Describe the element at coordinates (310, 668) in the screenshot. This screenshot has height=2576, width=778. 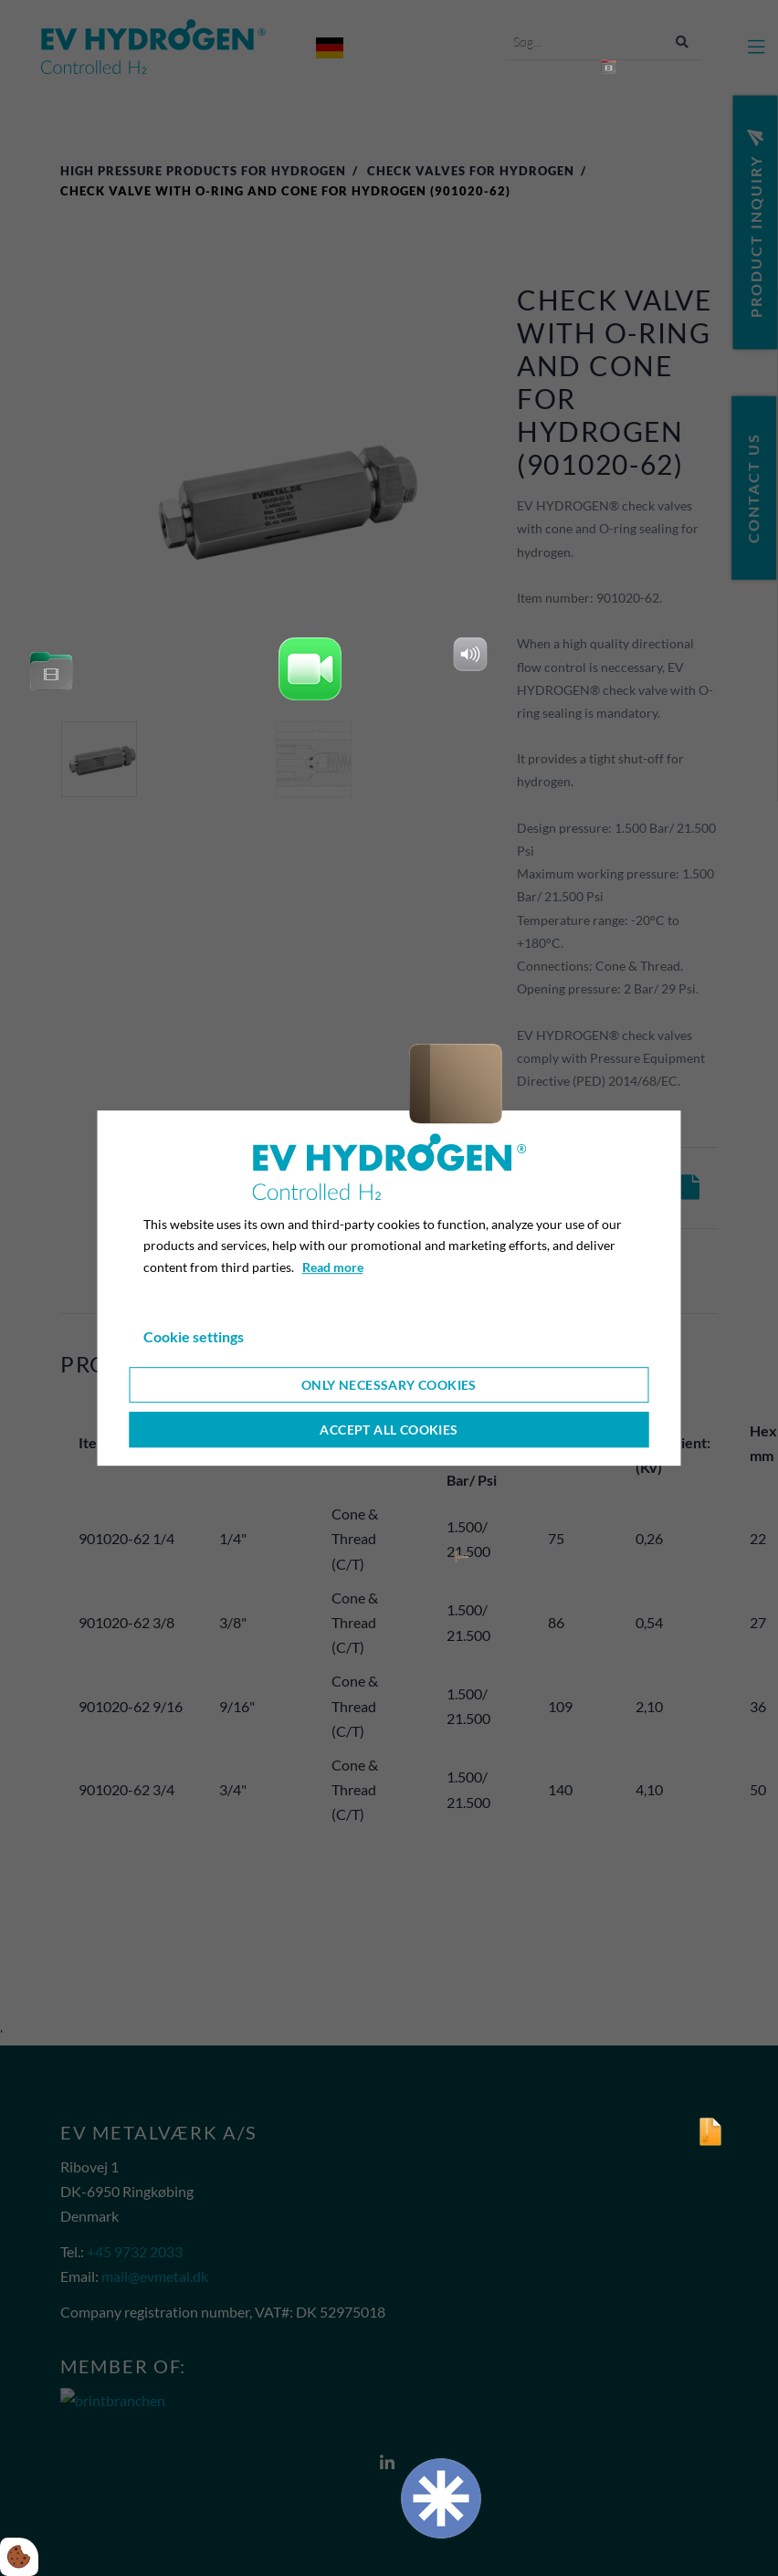
I see `open FaceTime to start a video call` at that location.